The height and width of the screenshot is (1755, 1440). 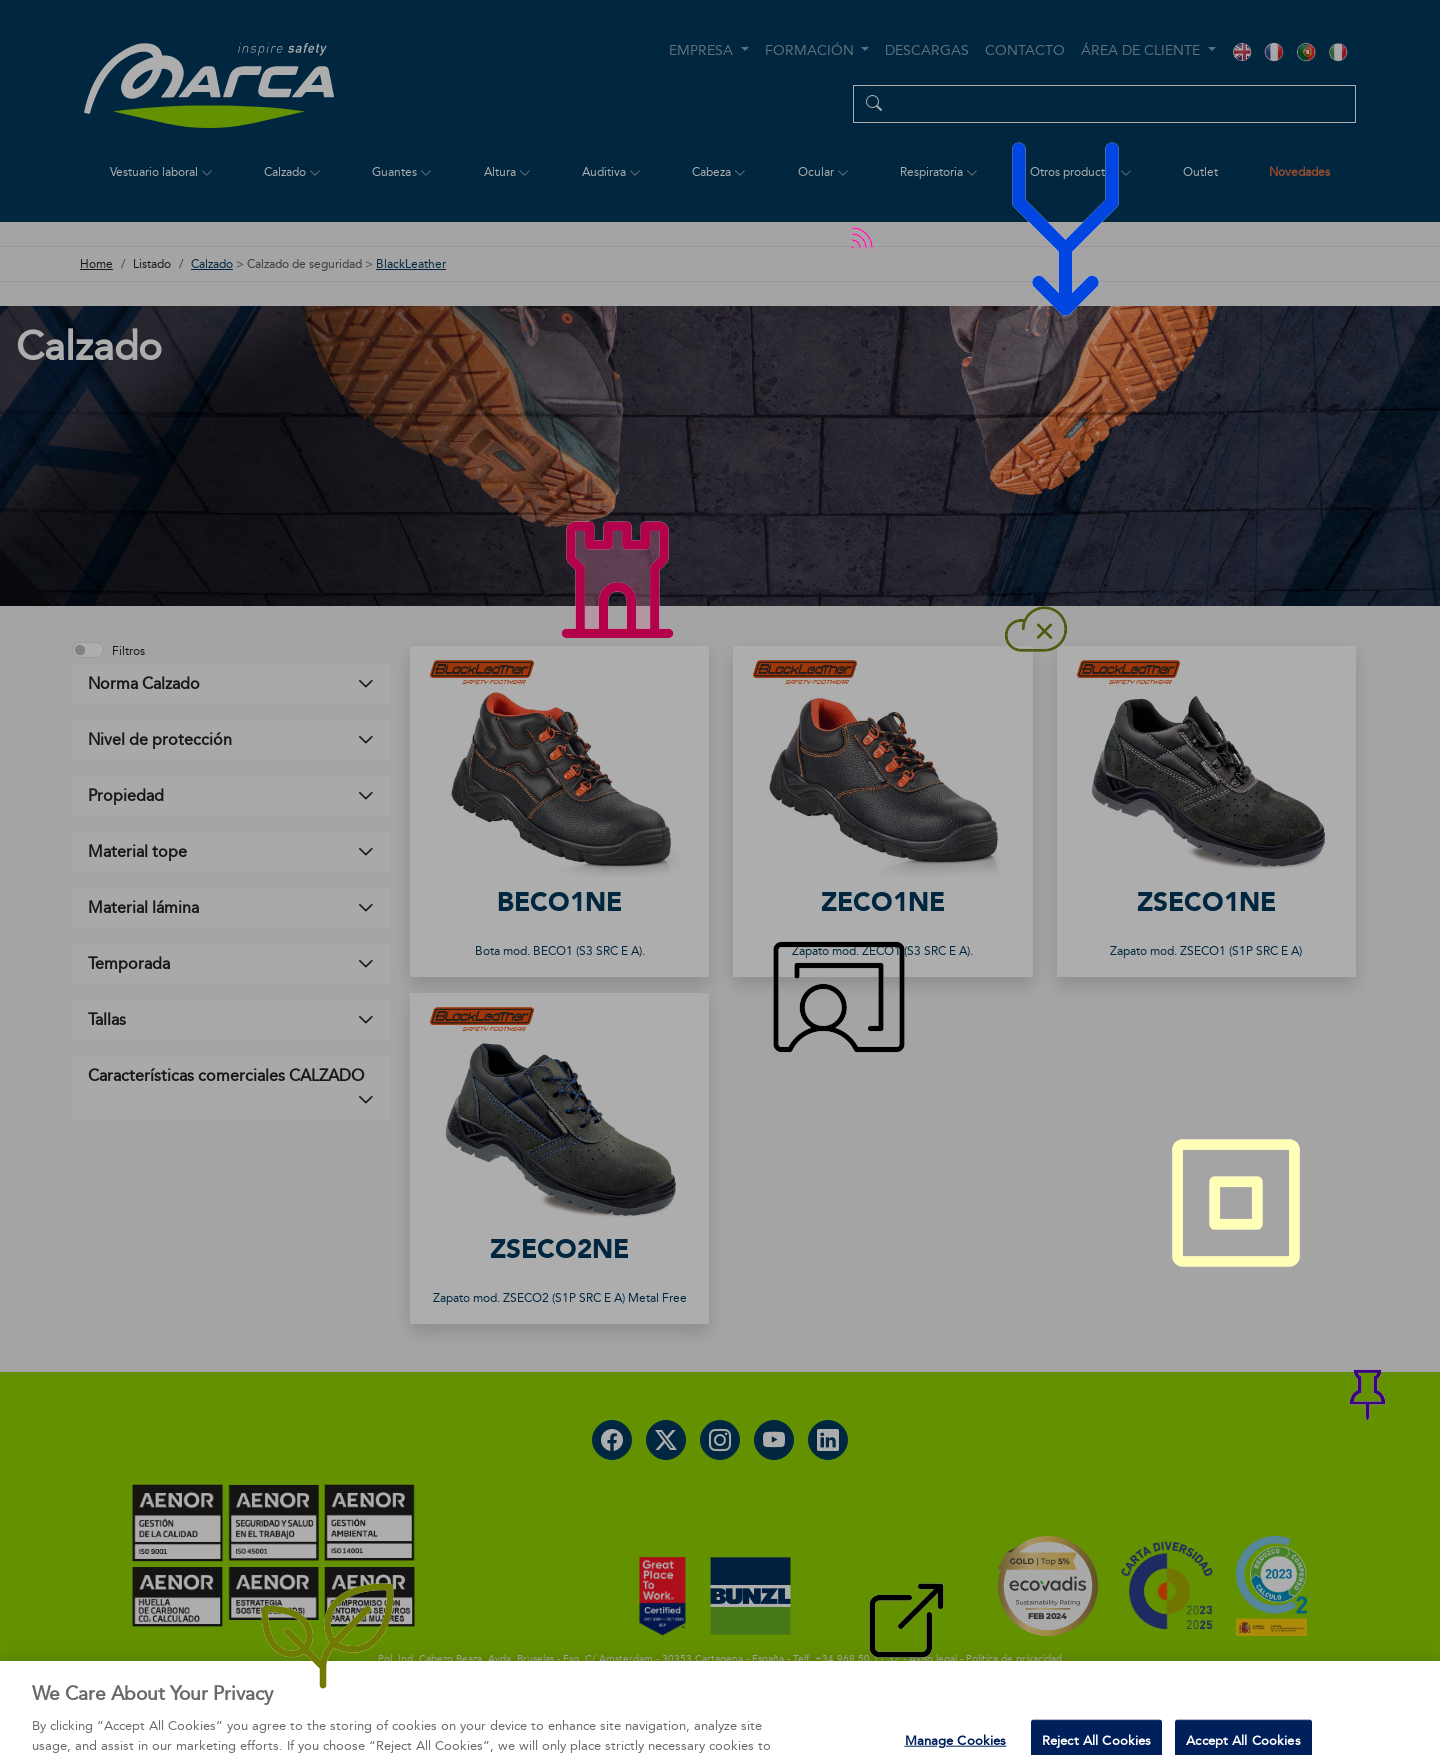 What do you see at coordinates (861, 239) in the screenshot?
I see `subscribe to RSS feed` at bounding box center [861, 239].